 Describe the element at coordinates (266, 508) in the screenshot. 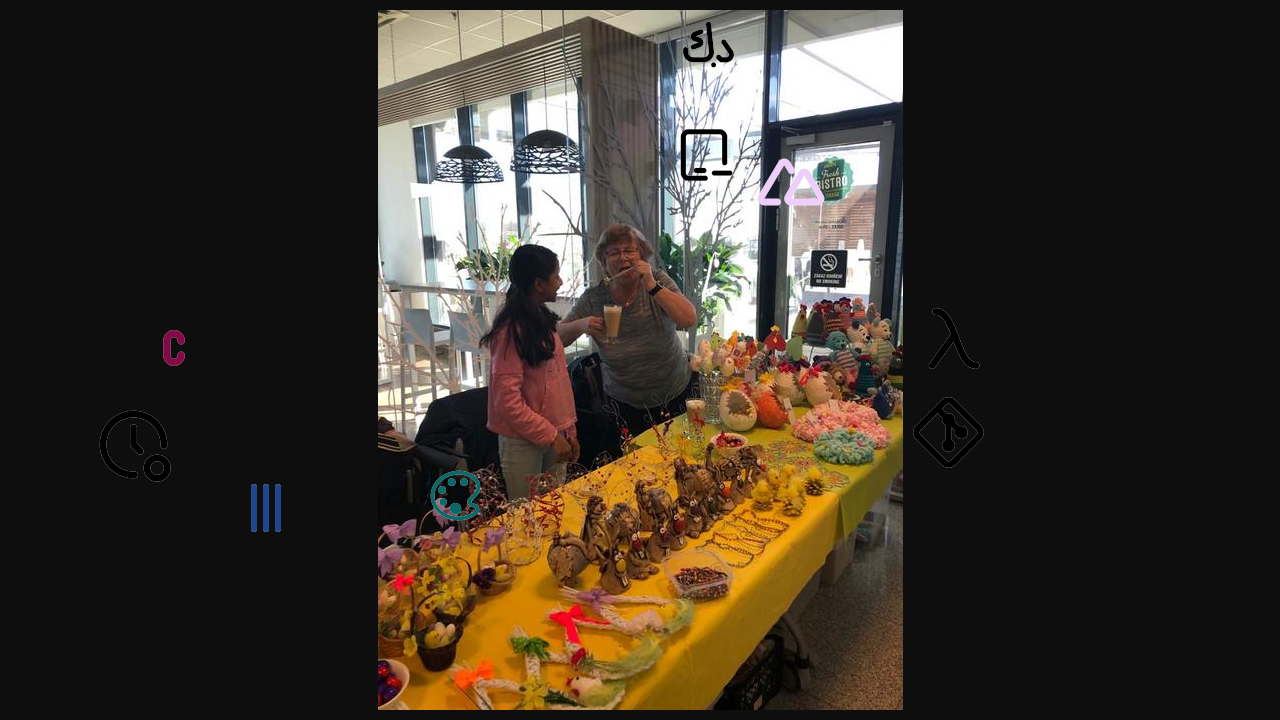

I see `indicates a count of three` at that location.